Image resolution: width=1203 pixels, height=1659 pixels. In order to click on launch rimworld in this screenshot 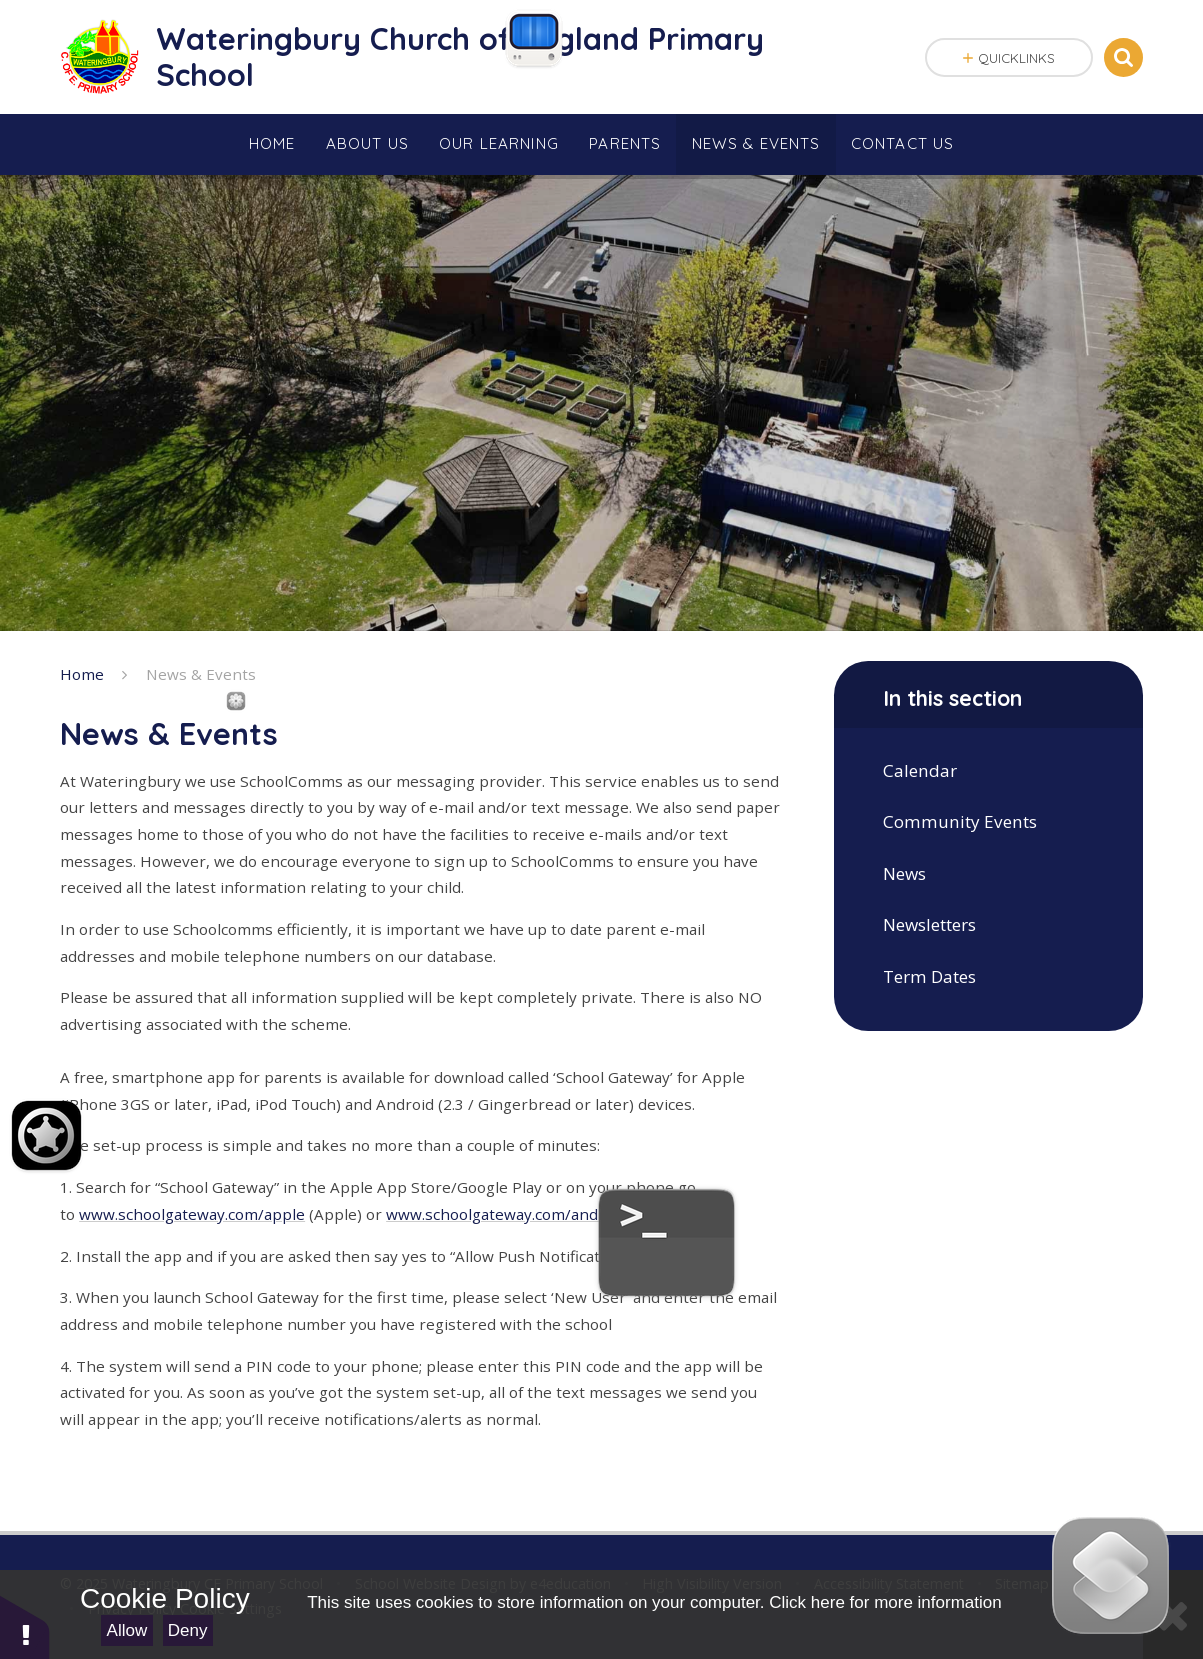, I will do `click(46, 1135)`.